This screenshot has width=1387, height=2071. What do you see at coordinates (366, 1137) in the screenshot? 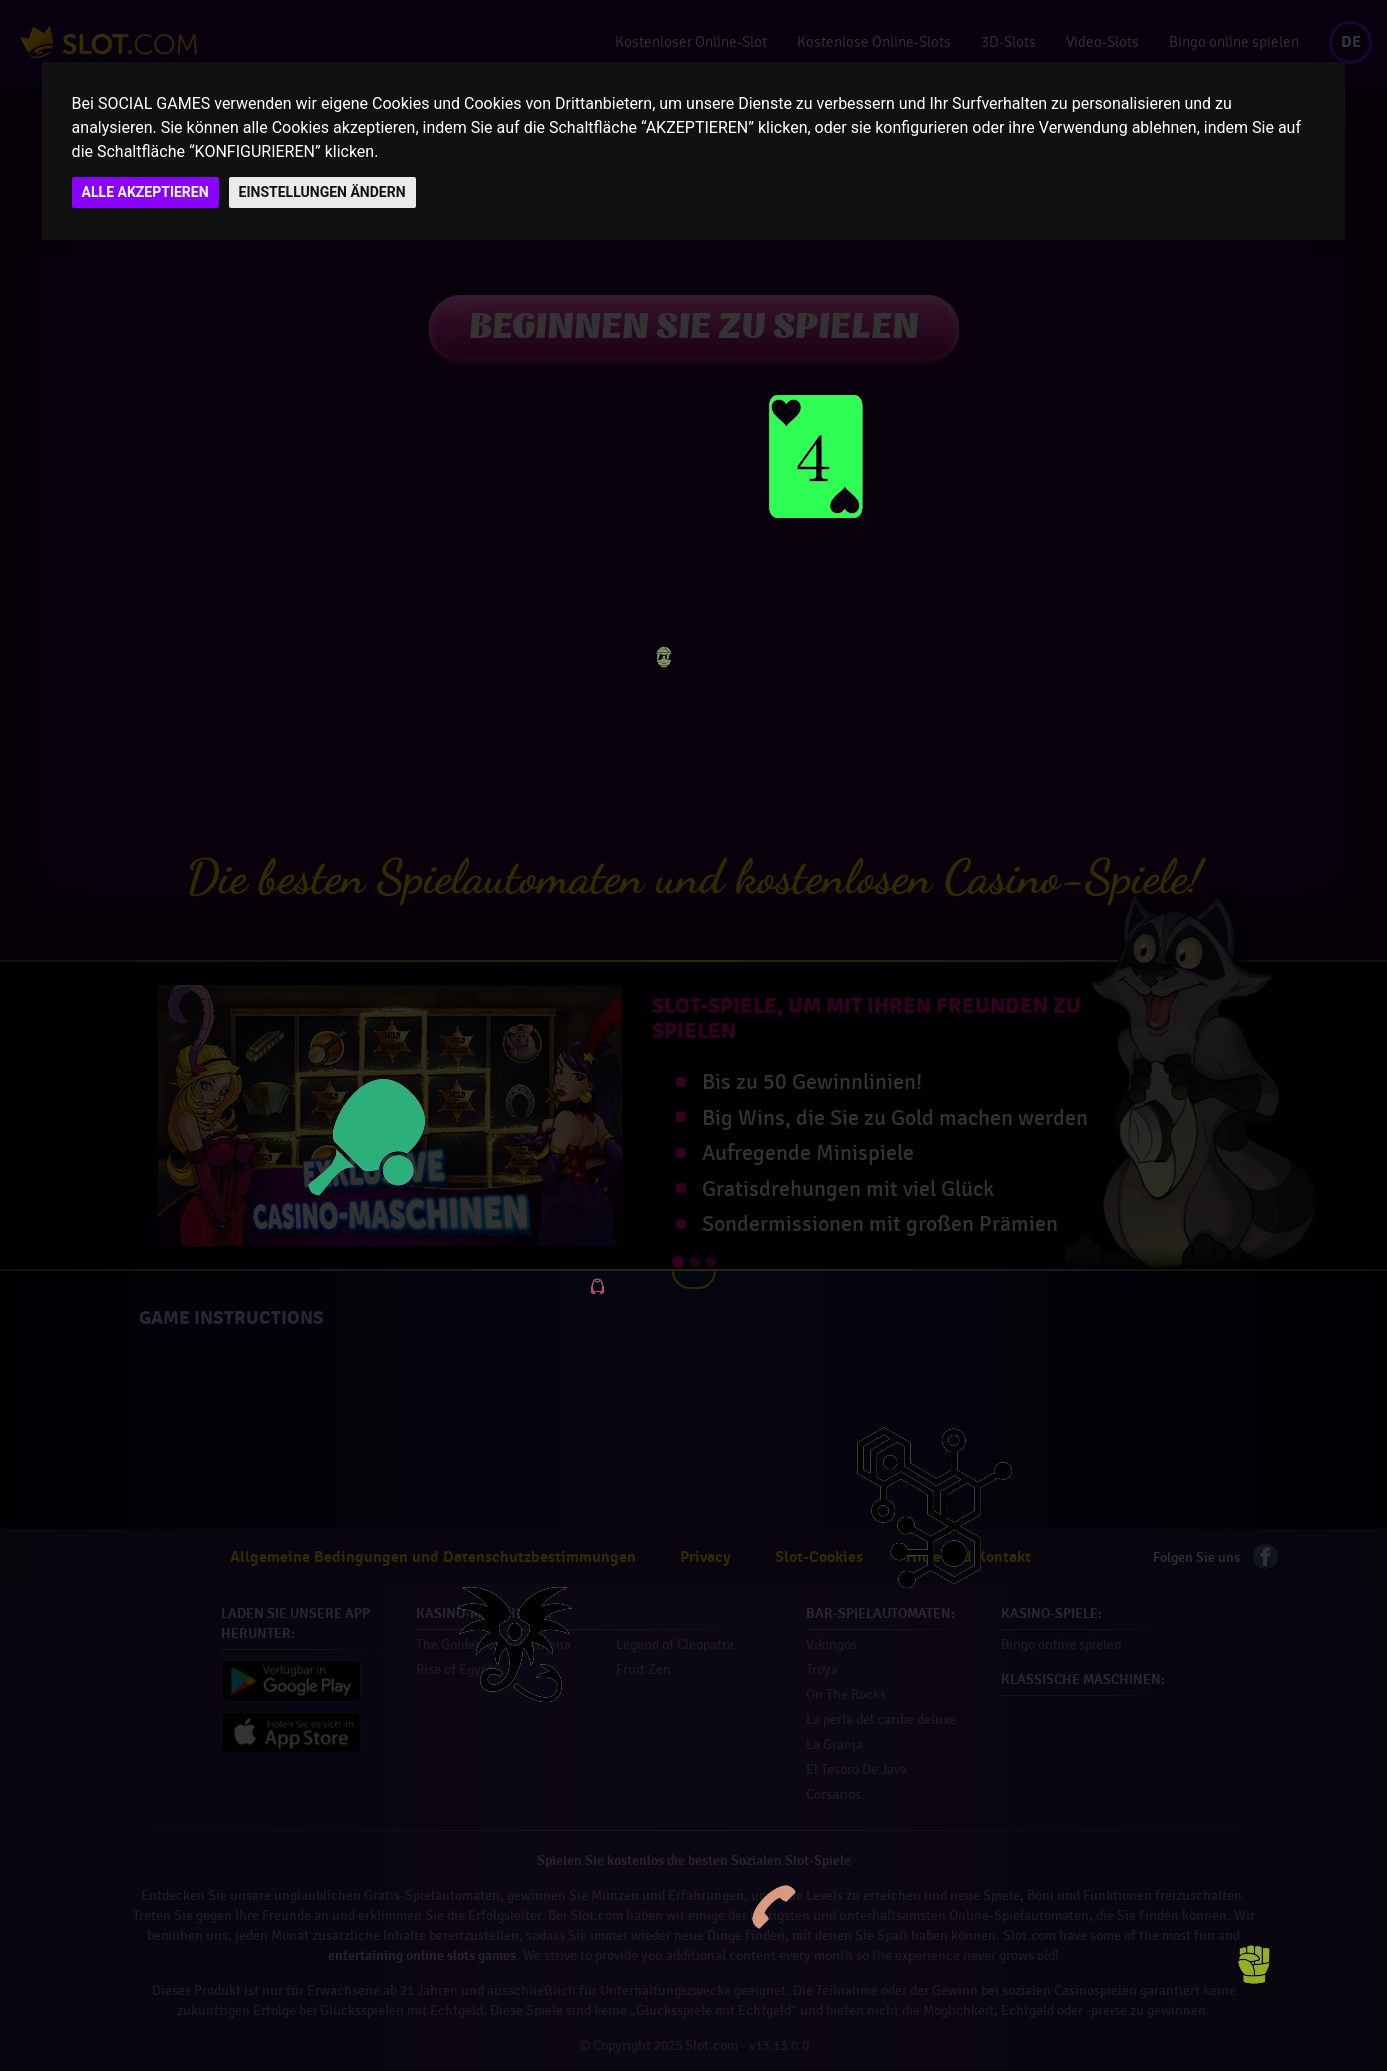
I see `access table tennis or ping pong game` at bounding box center [366, 1137].